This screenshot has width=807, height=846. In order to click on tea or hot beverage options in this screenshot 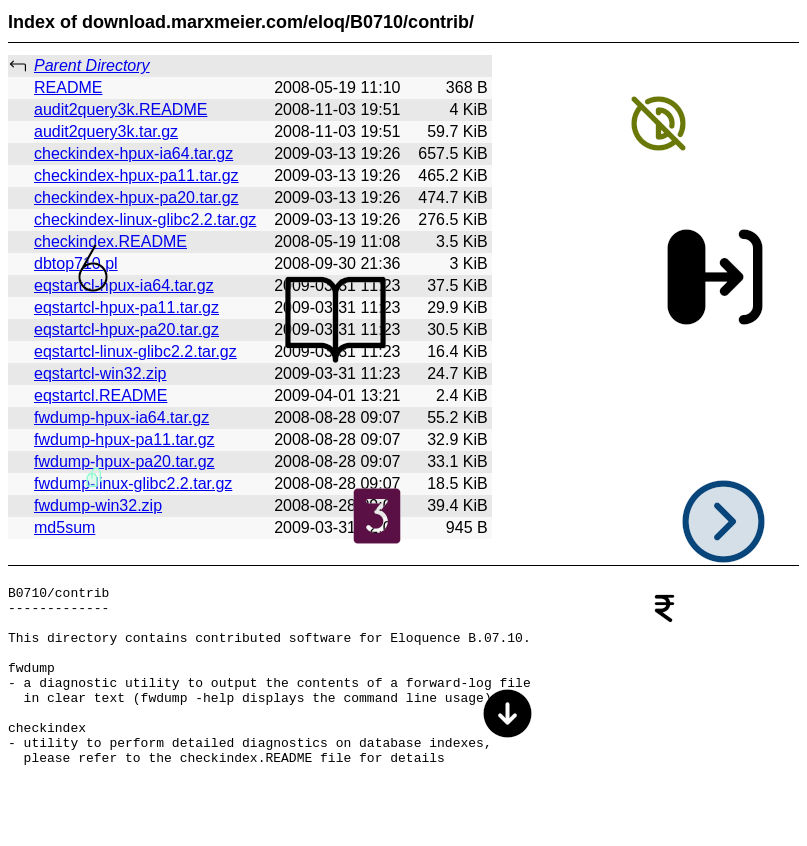, I will do `click(94, 478)`.